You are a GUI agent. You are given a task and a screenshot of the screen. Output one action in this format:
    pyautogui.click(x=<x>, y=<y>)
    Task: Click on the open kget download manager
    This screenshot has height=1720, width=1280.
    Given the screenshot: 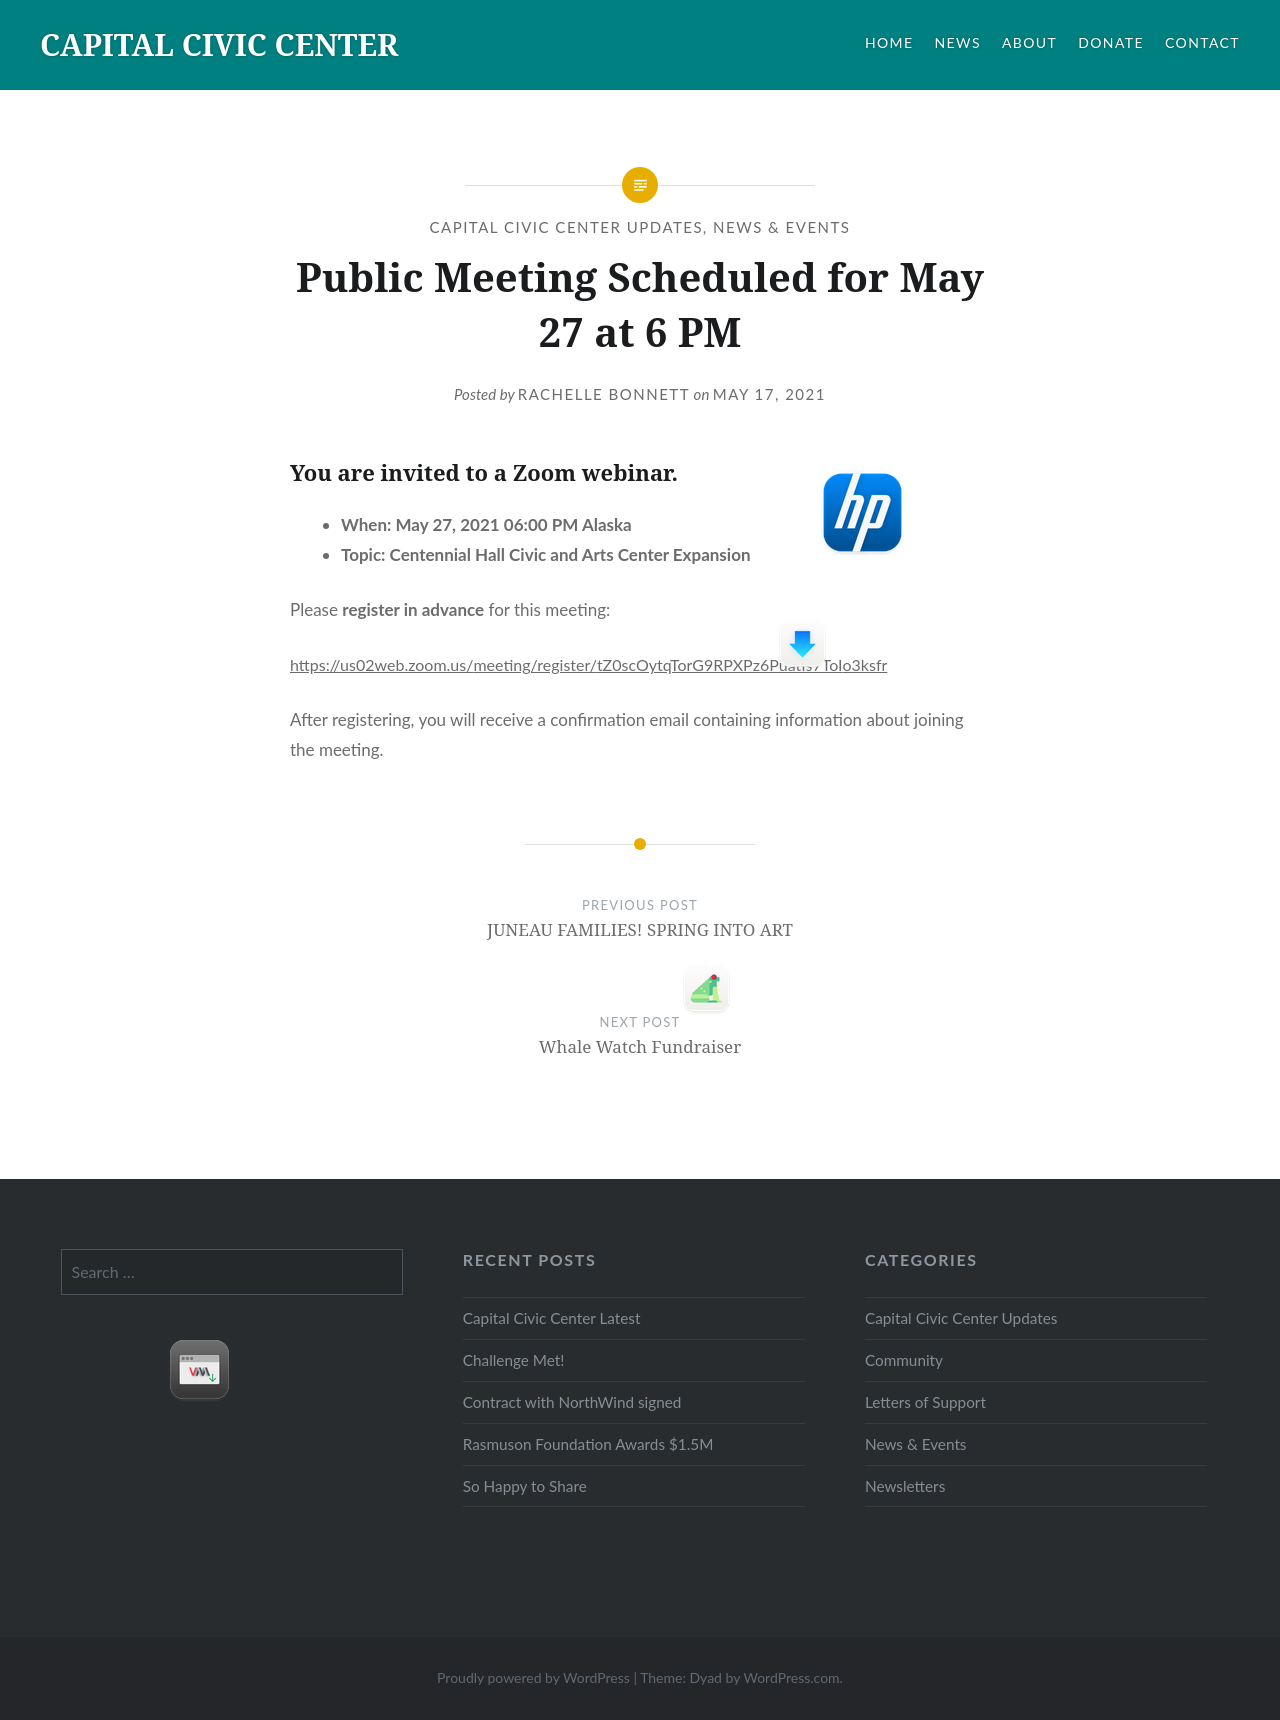 What is the action you would take?
    pyautogui.click(x=802, y=643)
    